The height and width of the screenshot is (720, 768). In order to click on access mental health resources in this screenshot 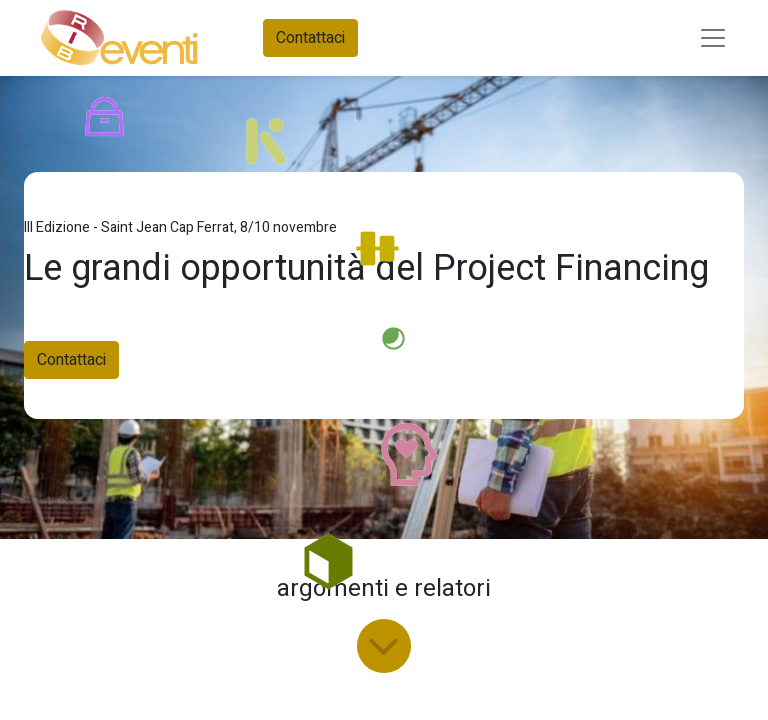, I will do `click(409, 454)`.